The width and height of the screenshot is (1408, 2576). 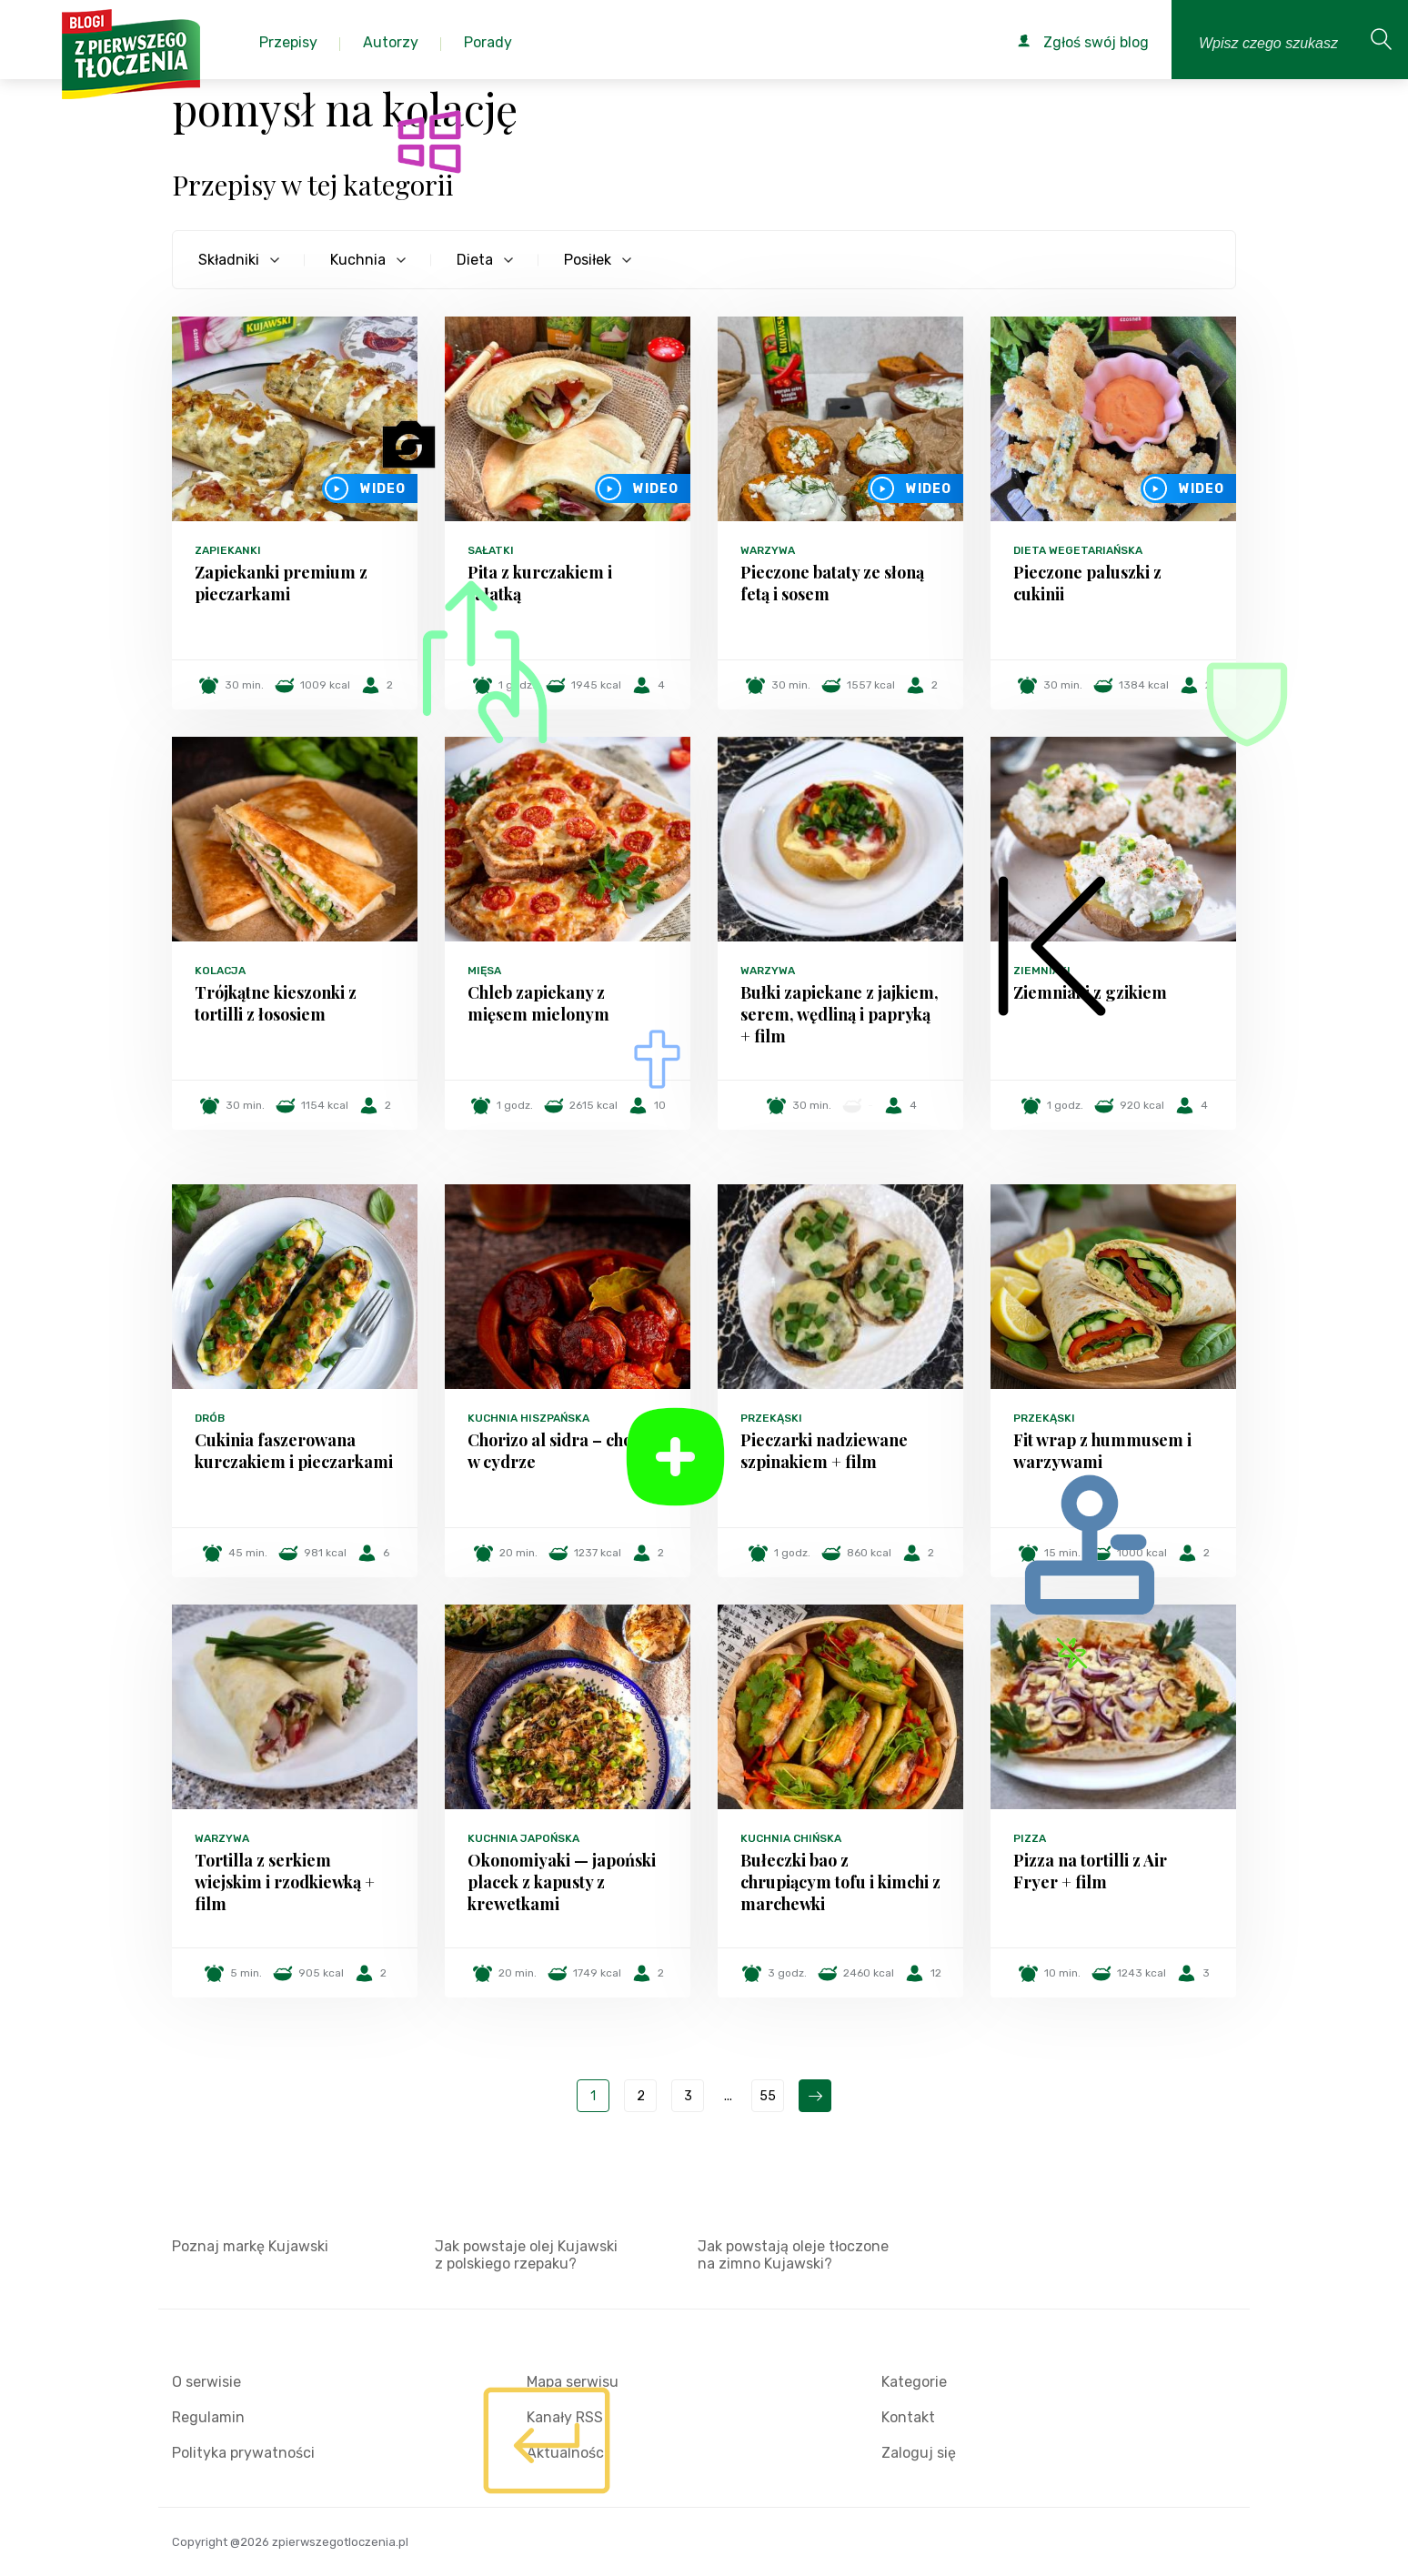 What do you see at coordinates (1071, 1653) in the screenshot?
I see `disable flash or quick actions` at bounding box center [1071, 1653].